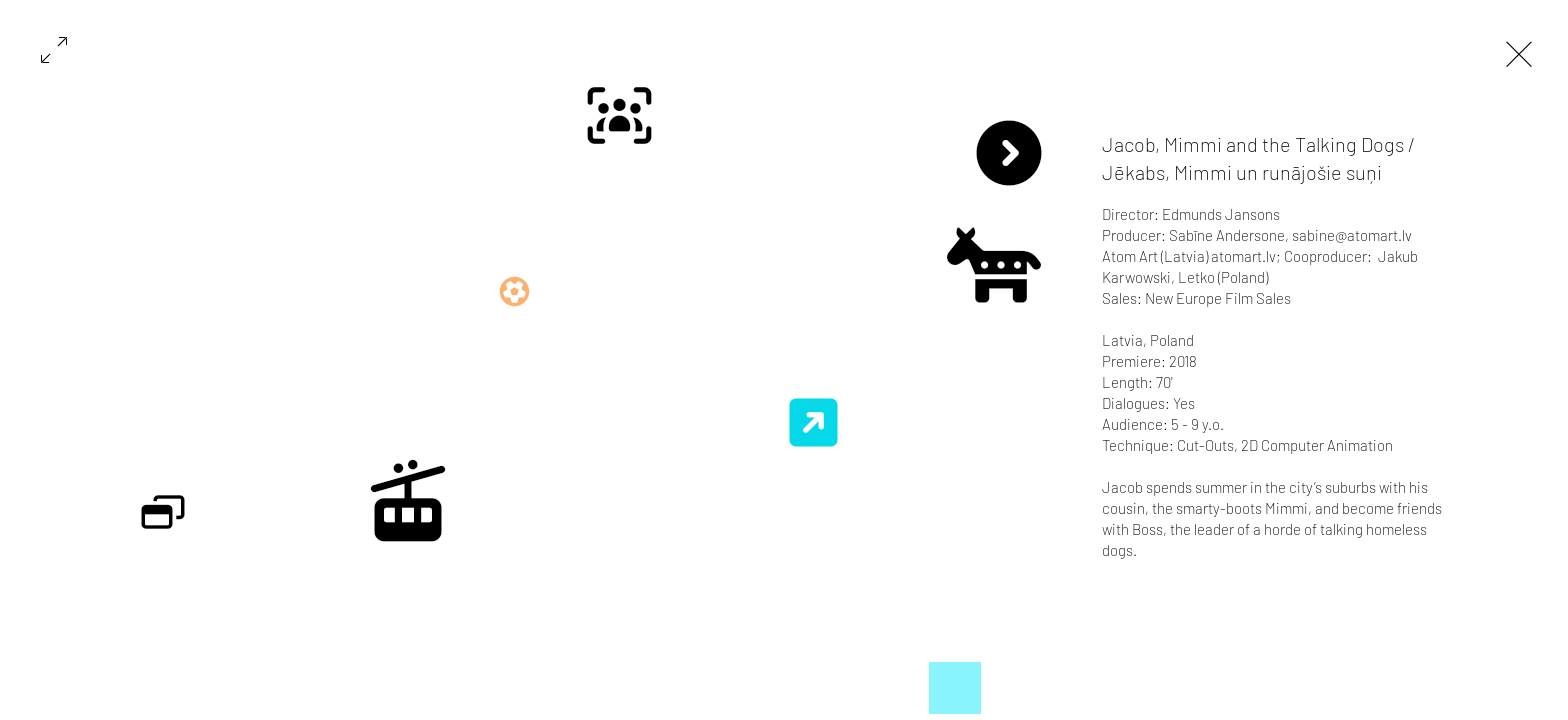 This screenshot has width=1568, height=720. What do you see at coordinates (619, 115) in the screenshot?
I see `scan or detect people in frame` at bounding box center [619, 115].